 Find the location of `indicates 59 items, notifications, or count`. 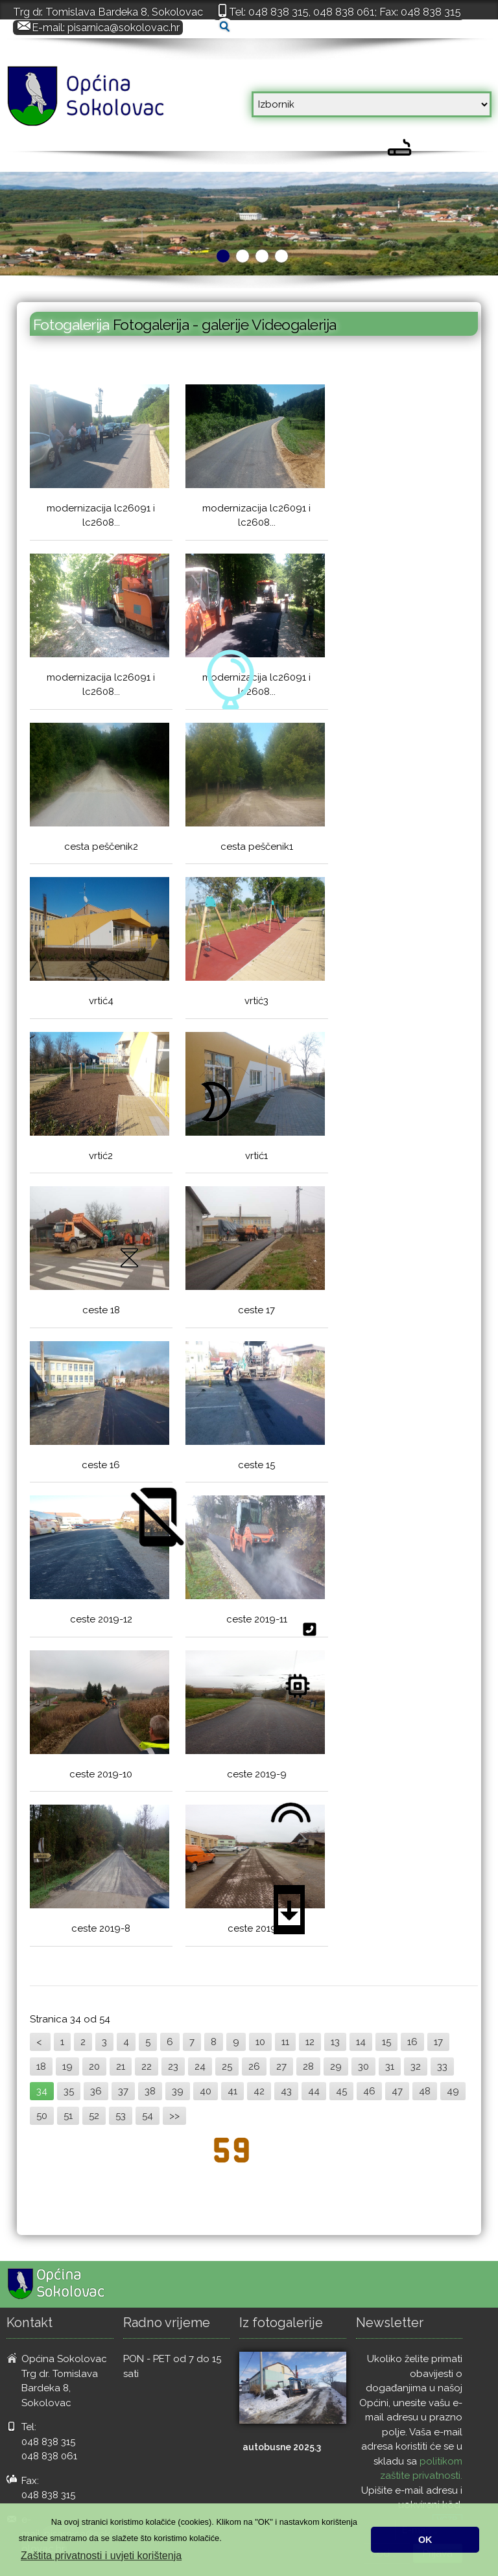

indicates 59 items, notifications, or count is located at coordinates (231, 2150).